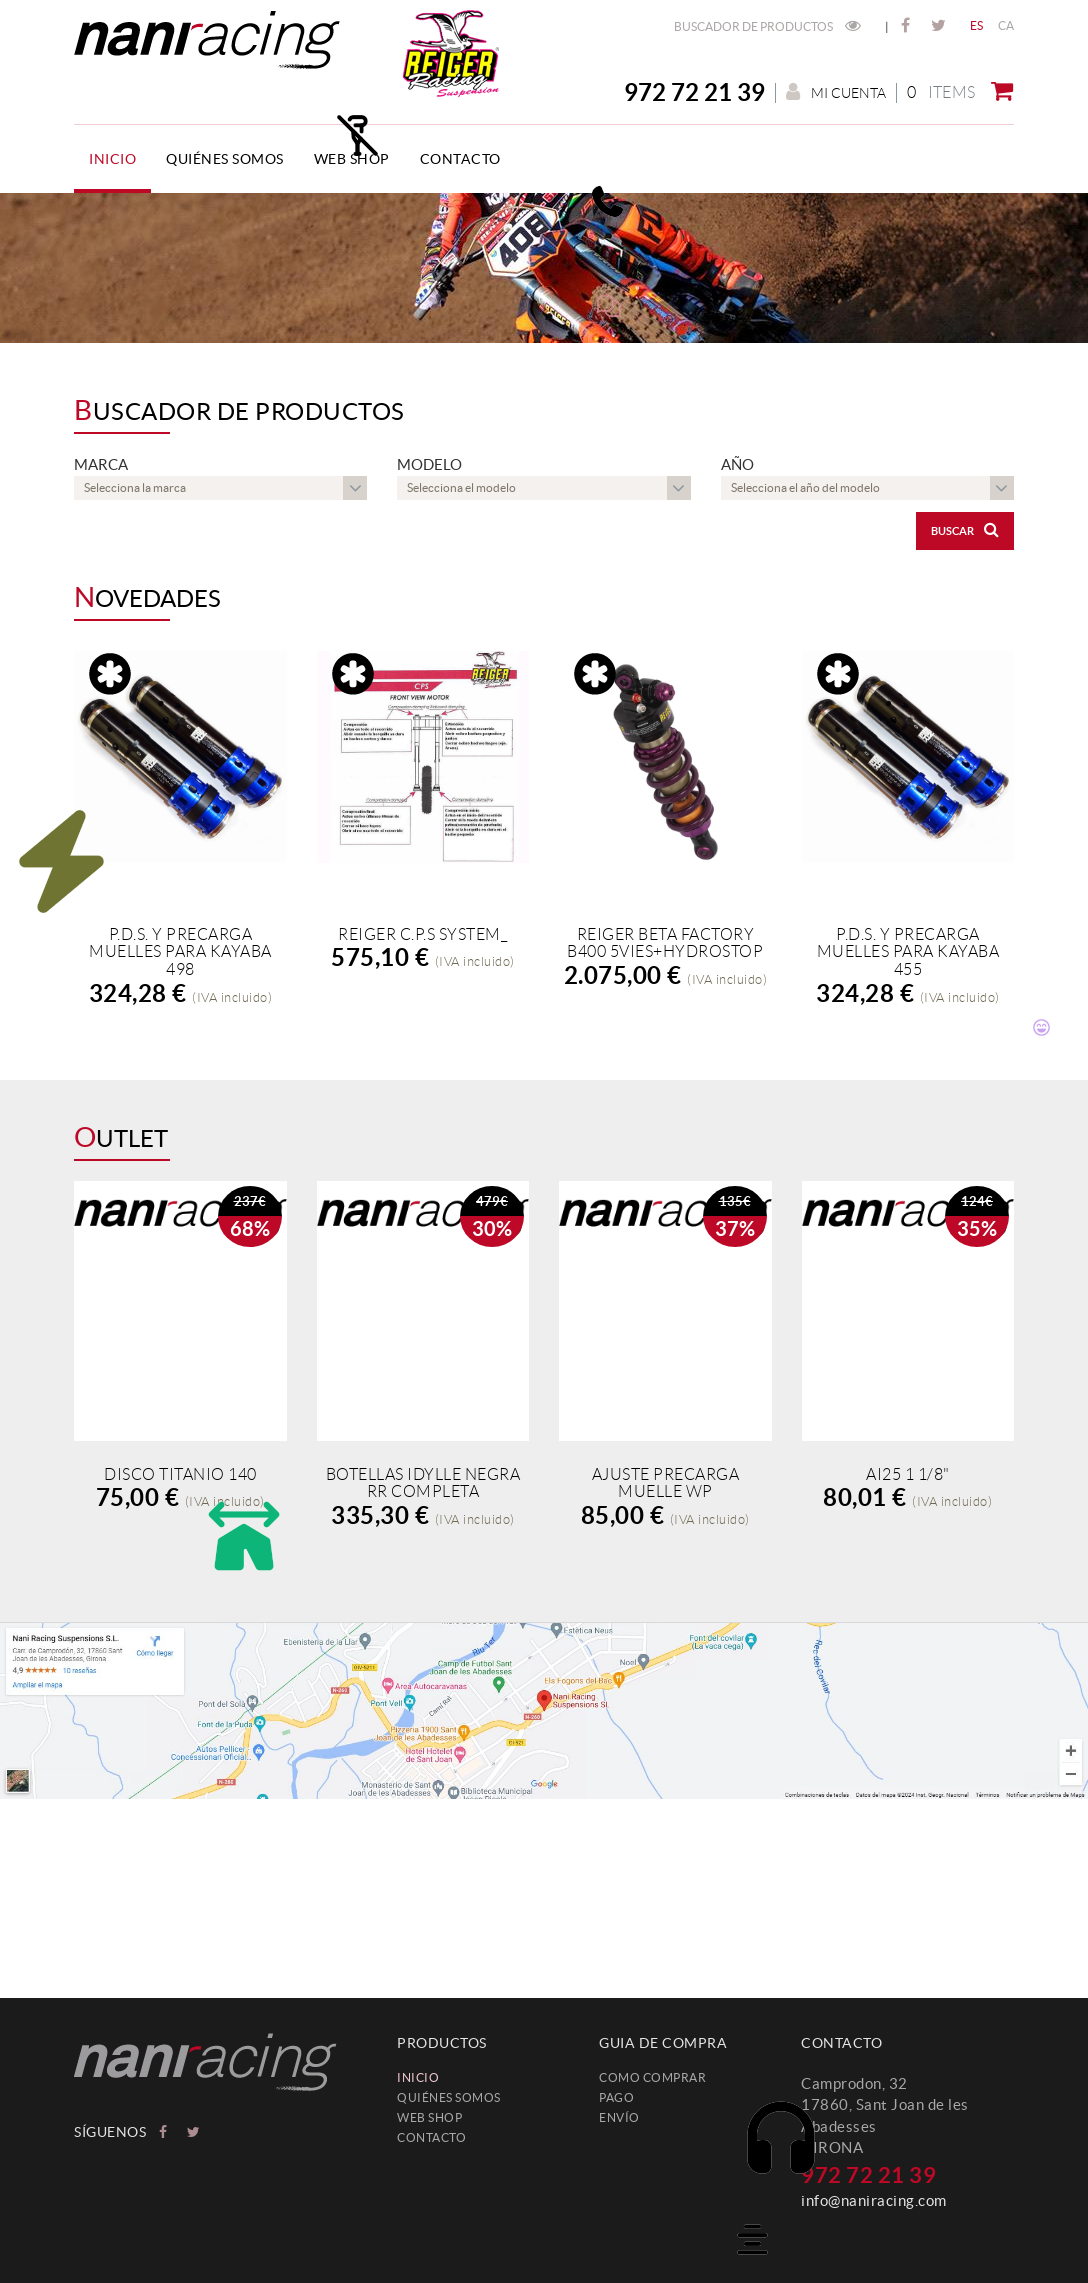 The width and height of the screenshot is (1088, 2283). I want to click on indicates crutches or mobility aid not needed, so click(357, 135).